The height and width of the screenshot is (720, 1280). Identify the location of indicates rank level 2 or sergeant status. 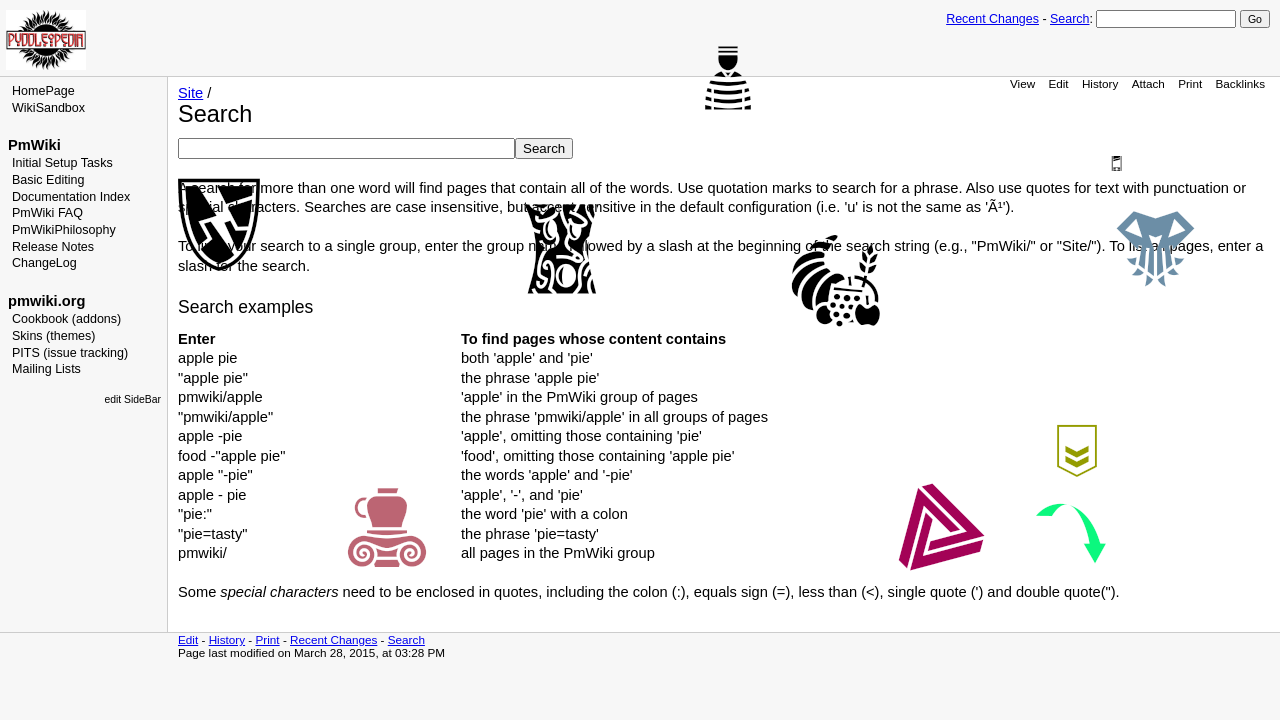
(1077, 451).